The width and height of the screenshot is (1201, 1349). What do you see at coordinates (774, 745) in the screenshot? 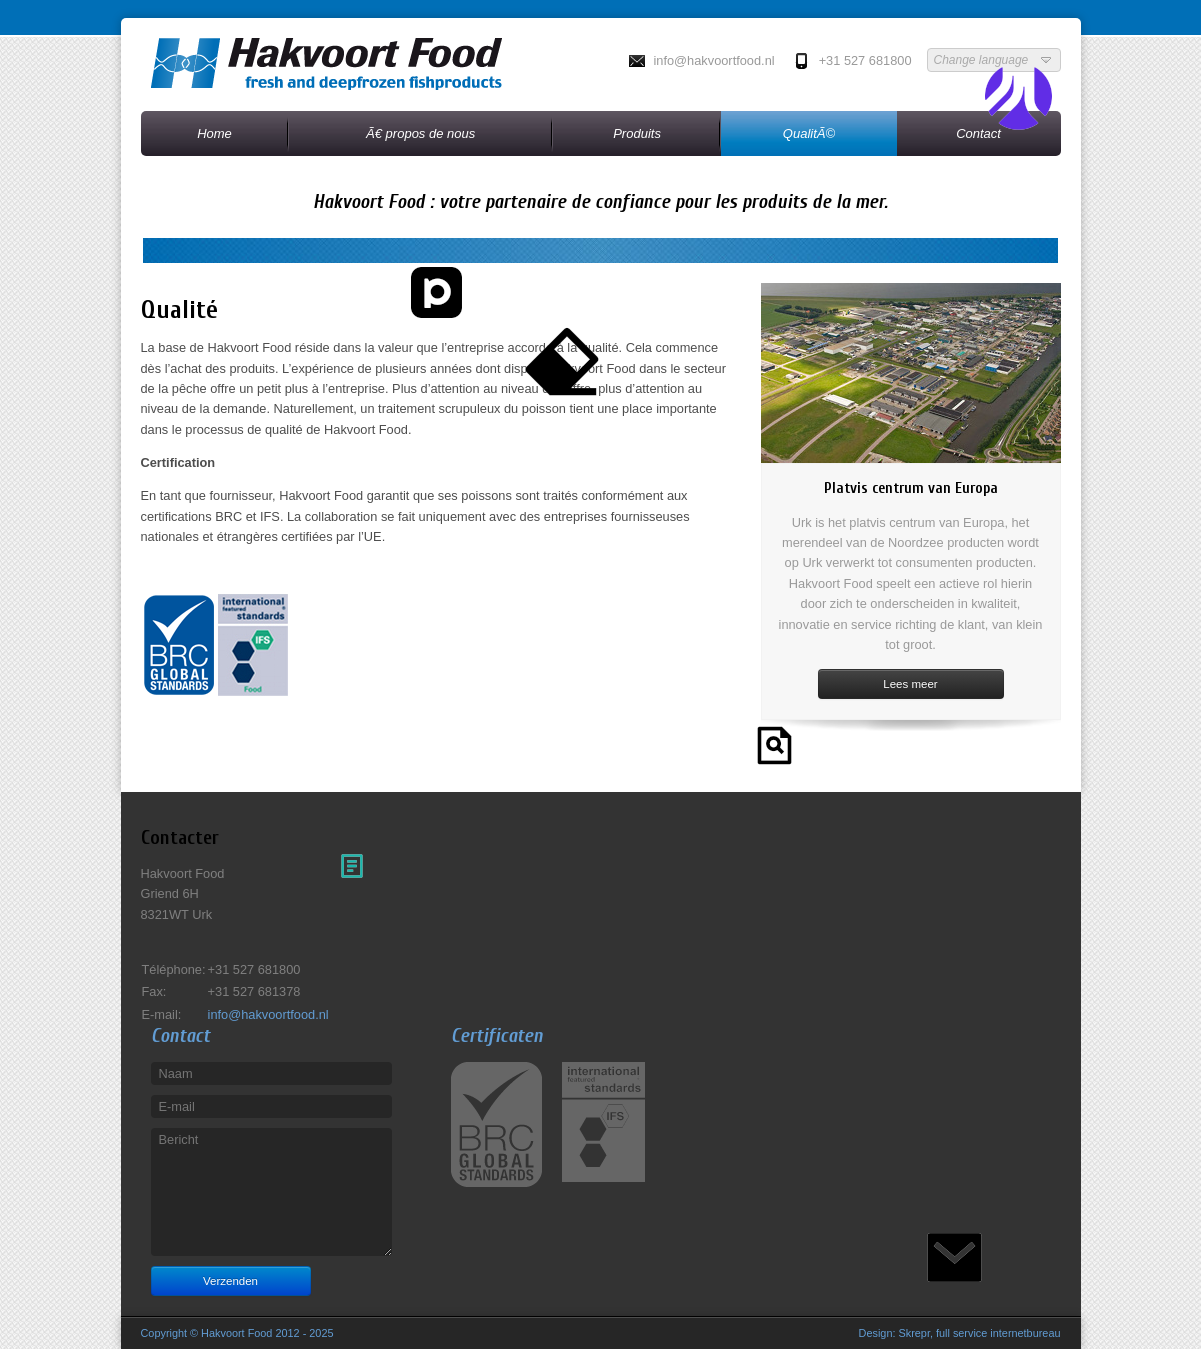
I see `search within a document` at bounding box center [774, 745].